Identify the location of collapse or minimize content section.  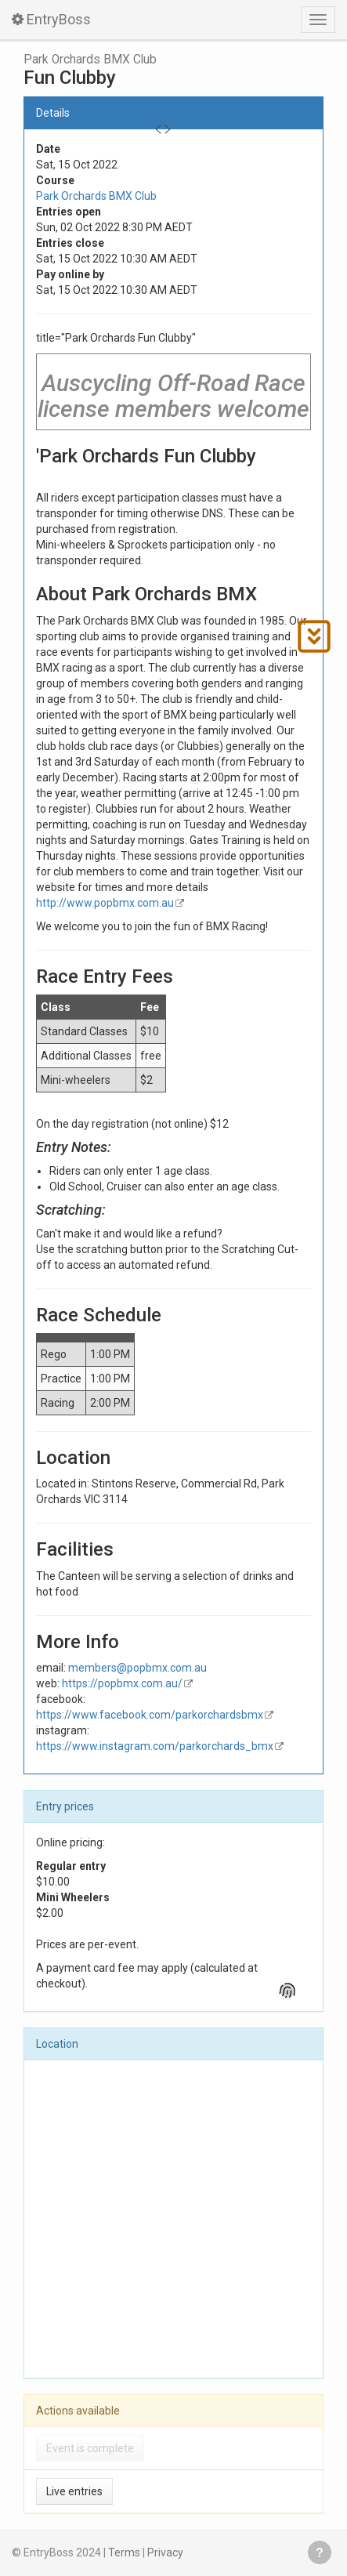
(314, 636).